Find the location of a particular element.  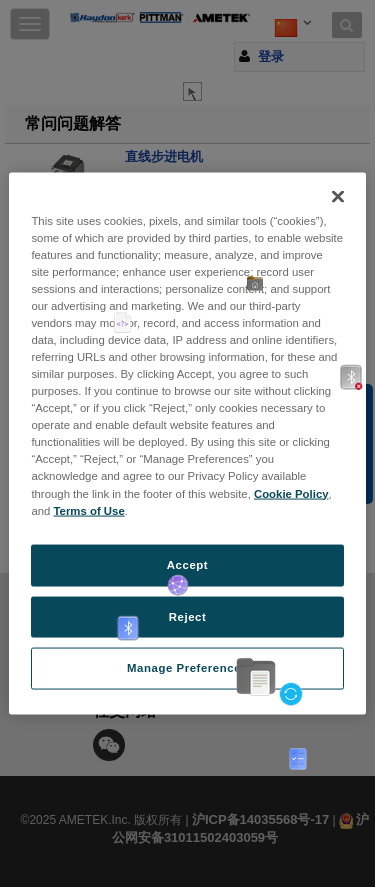

open the GNOME To Do task manager app is located at coordinates (298, 759).